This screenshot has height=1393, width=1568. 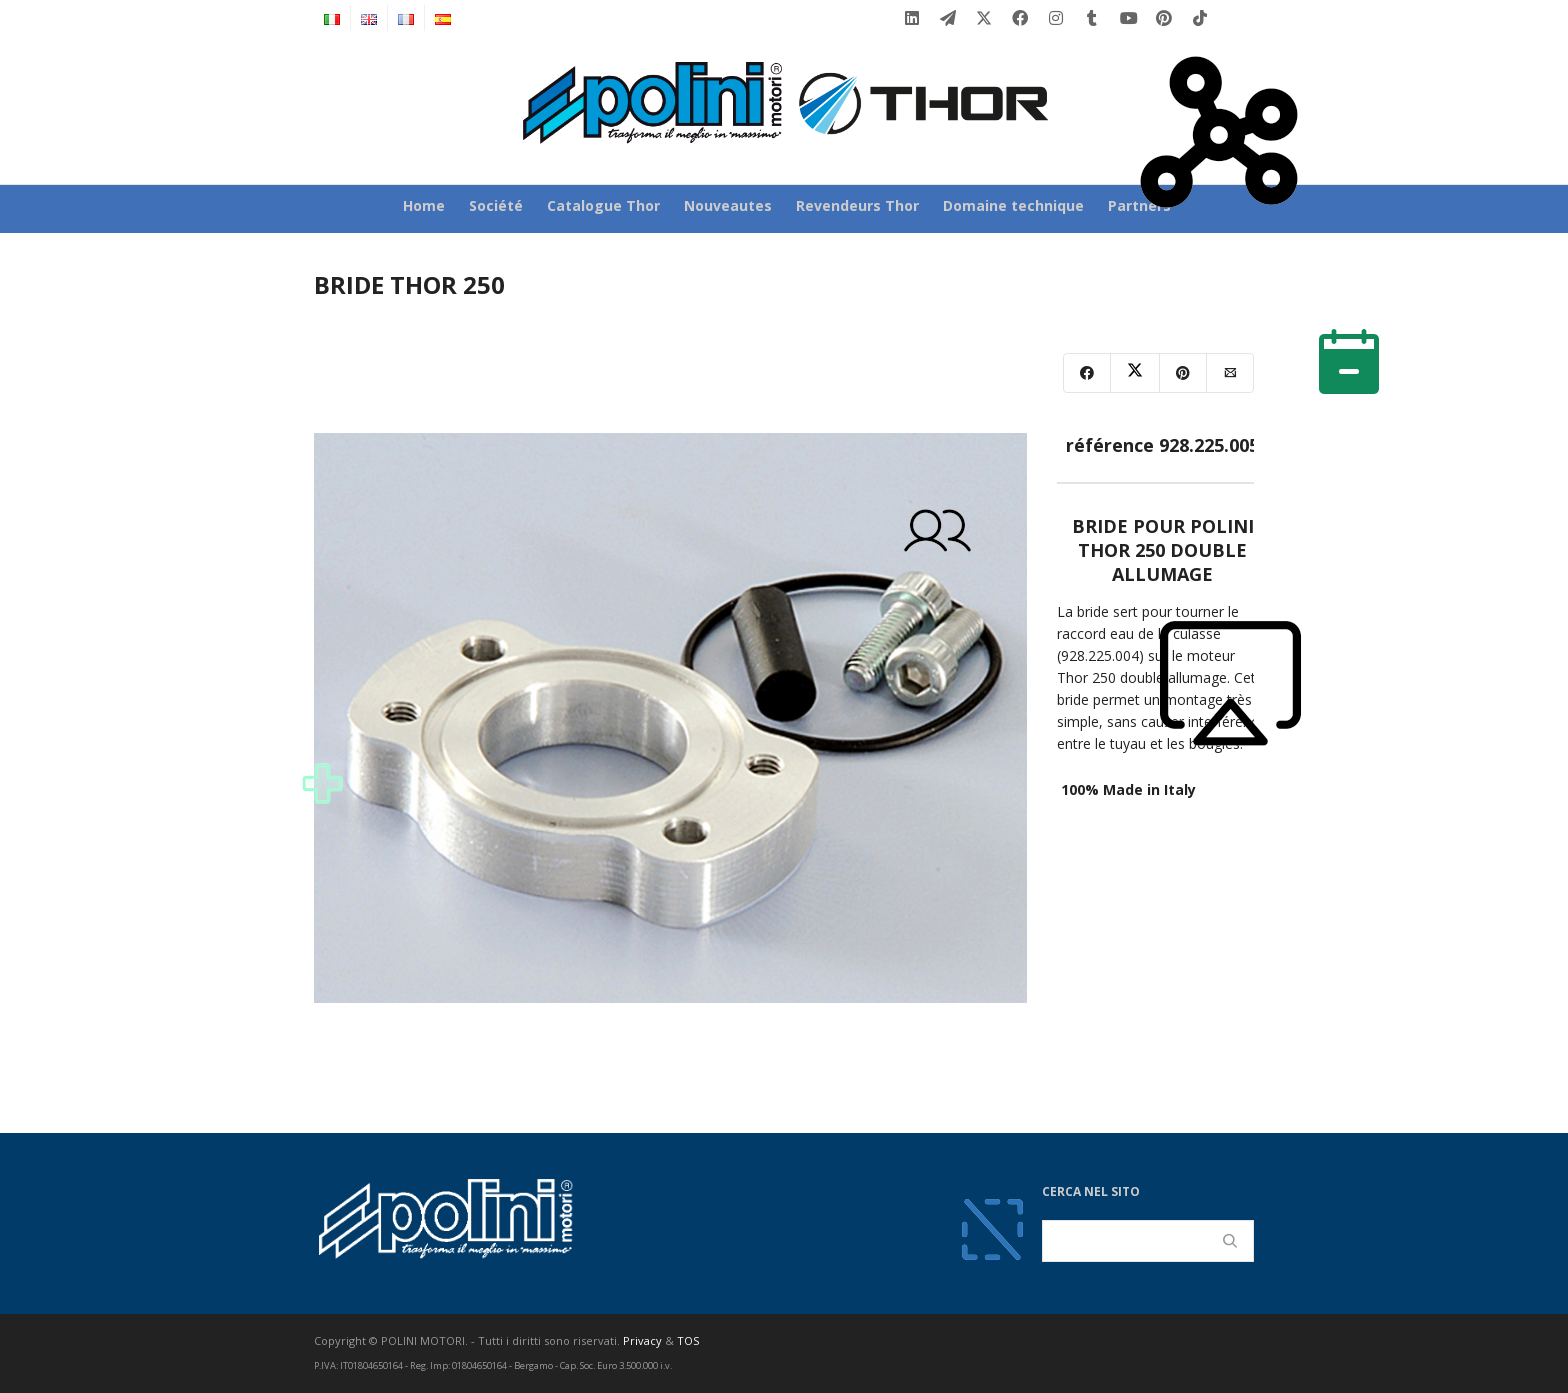 What do you see at coordinates (322, 783) in the screenshot?
I see `access health or medical information` at bounding box center [322, 783].